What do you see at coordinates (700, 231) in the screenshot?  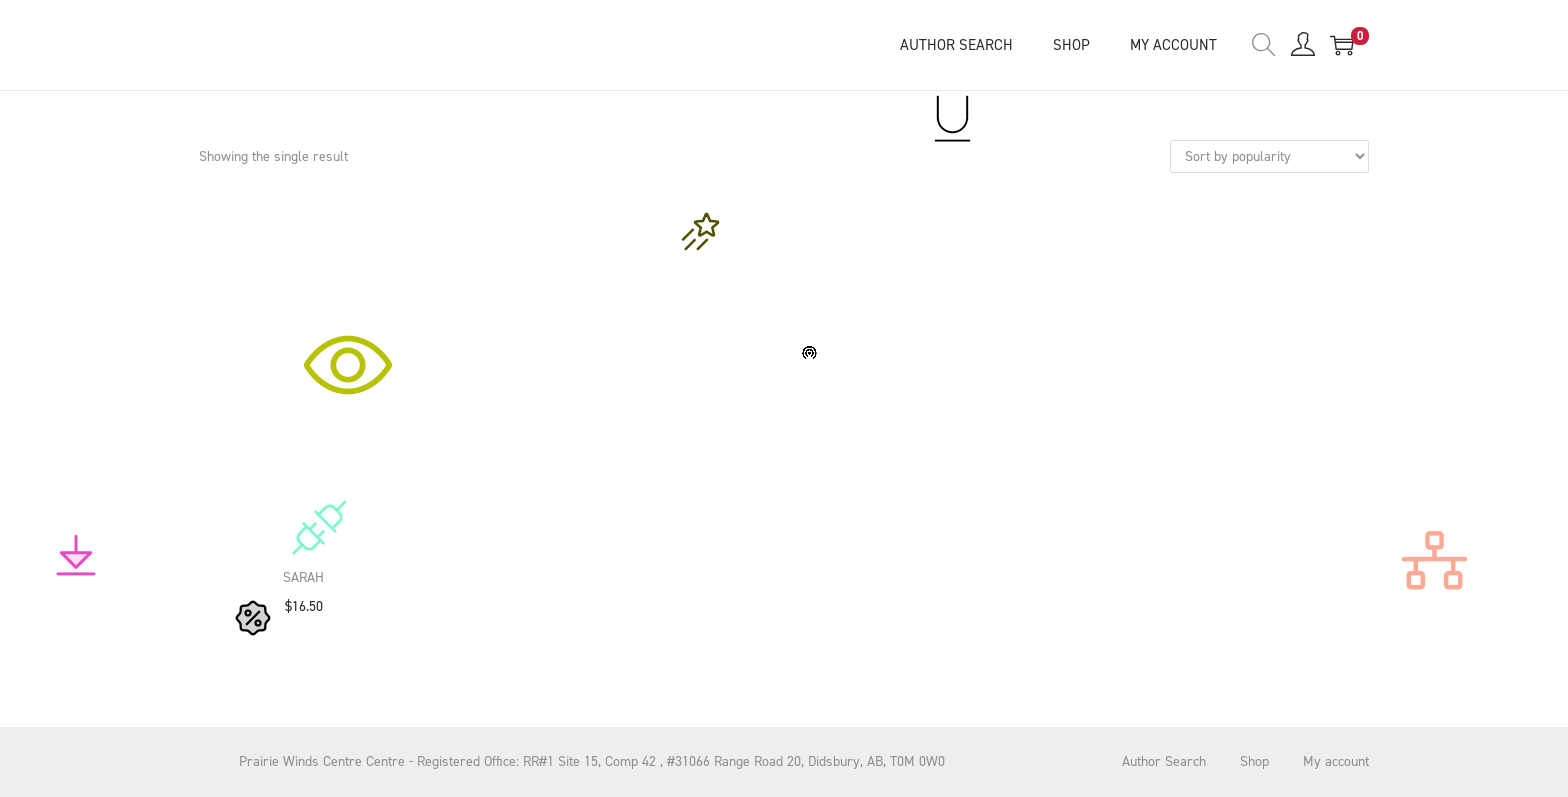 I see `add to favorites or wishlist` at bounding box center [700, 231].